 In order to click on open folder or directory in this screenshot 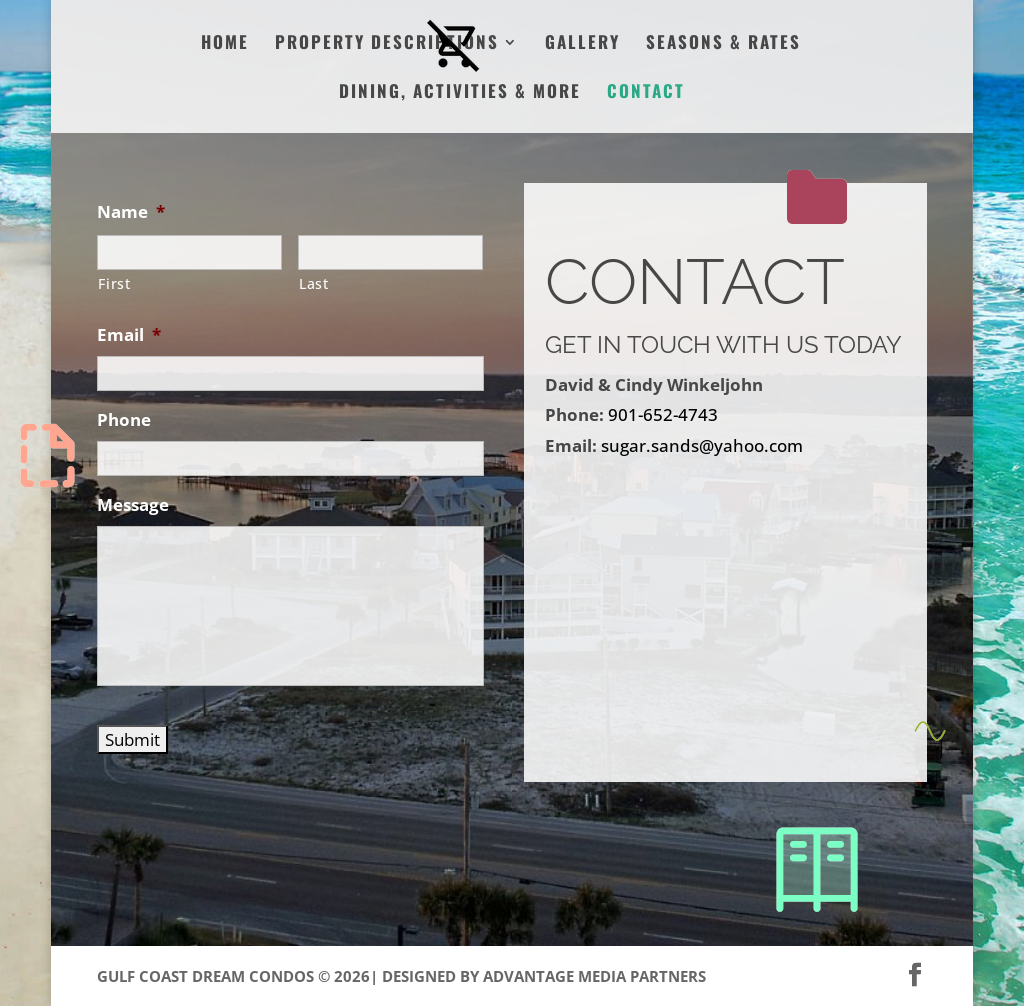, I will do `click(817, 197)`.